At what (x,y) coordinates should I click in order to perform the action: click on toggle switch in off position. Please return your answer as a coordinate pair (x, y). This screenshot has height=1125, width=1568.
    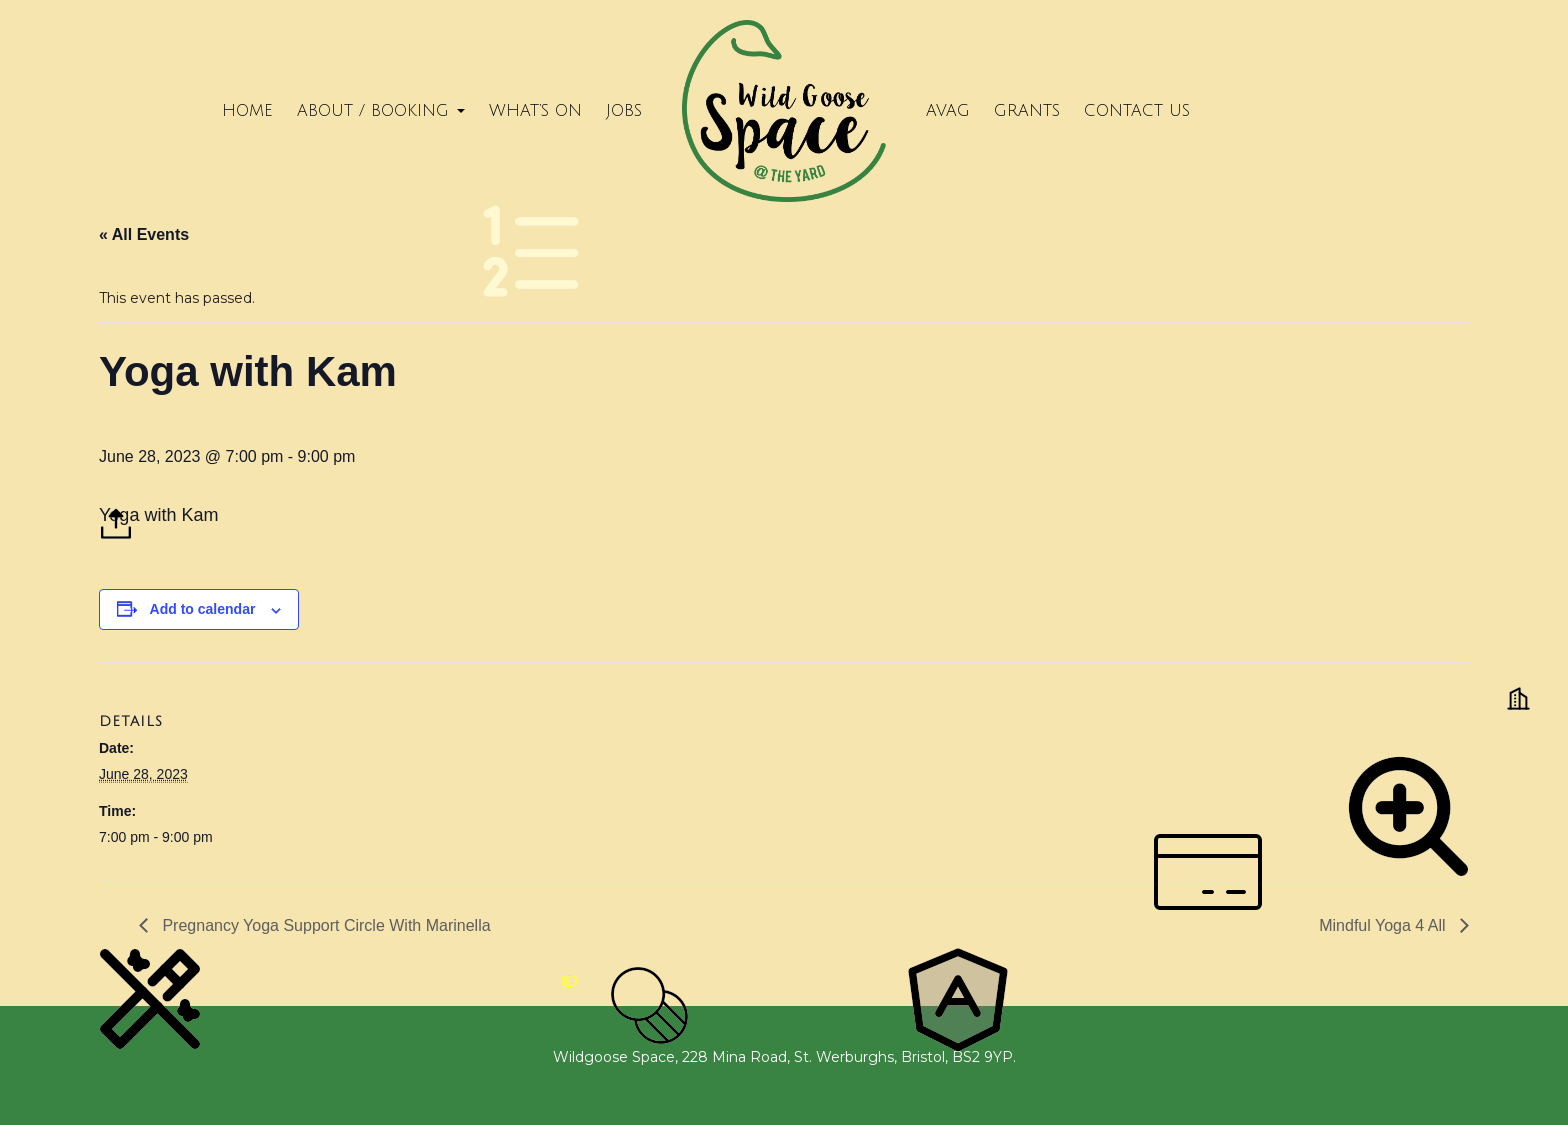
    Looking at the image, I should click on (569, 981).